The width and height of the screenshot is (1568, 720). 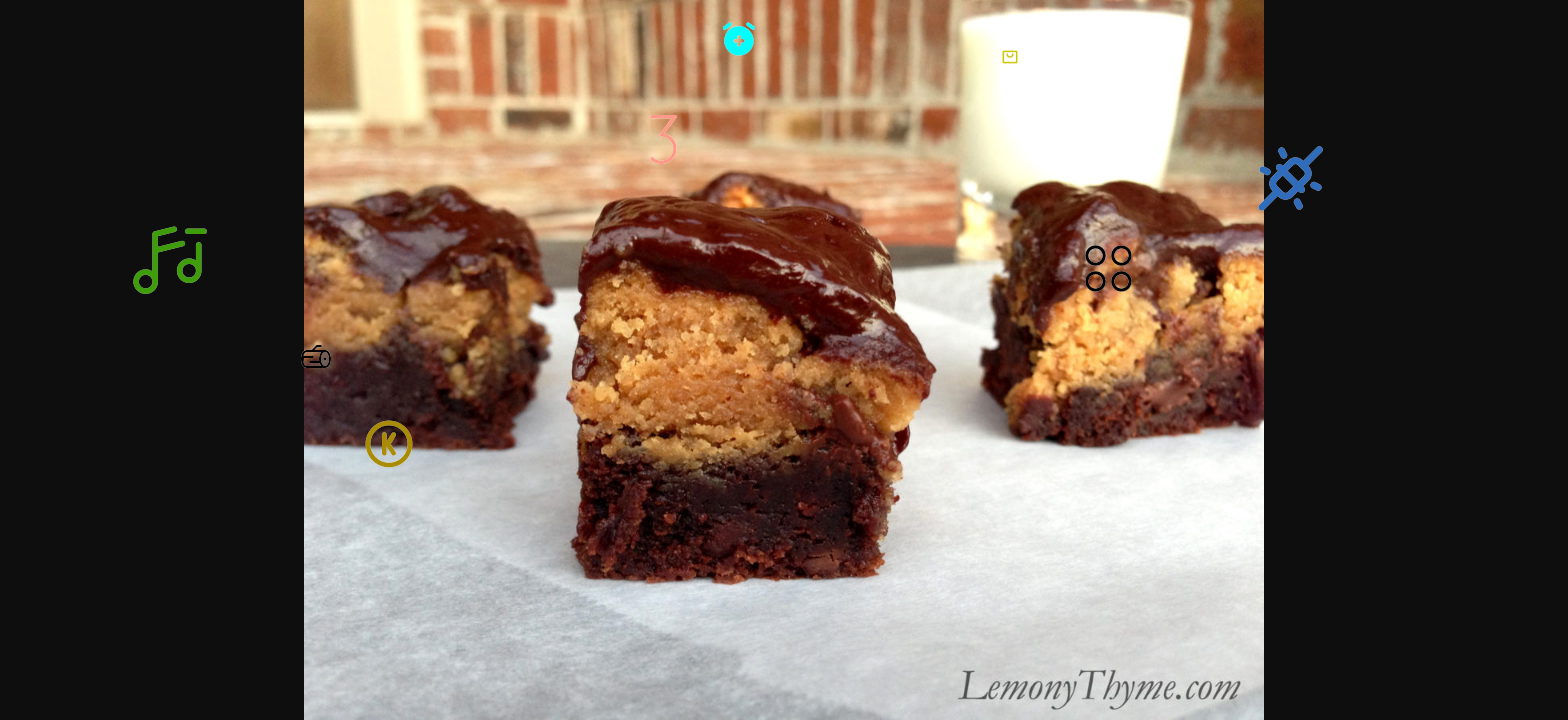 What do you see at coordinates (1010, 57) in the screenshot?
I see `view your shopping bag` at bounding box center [1010, 57].